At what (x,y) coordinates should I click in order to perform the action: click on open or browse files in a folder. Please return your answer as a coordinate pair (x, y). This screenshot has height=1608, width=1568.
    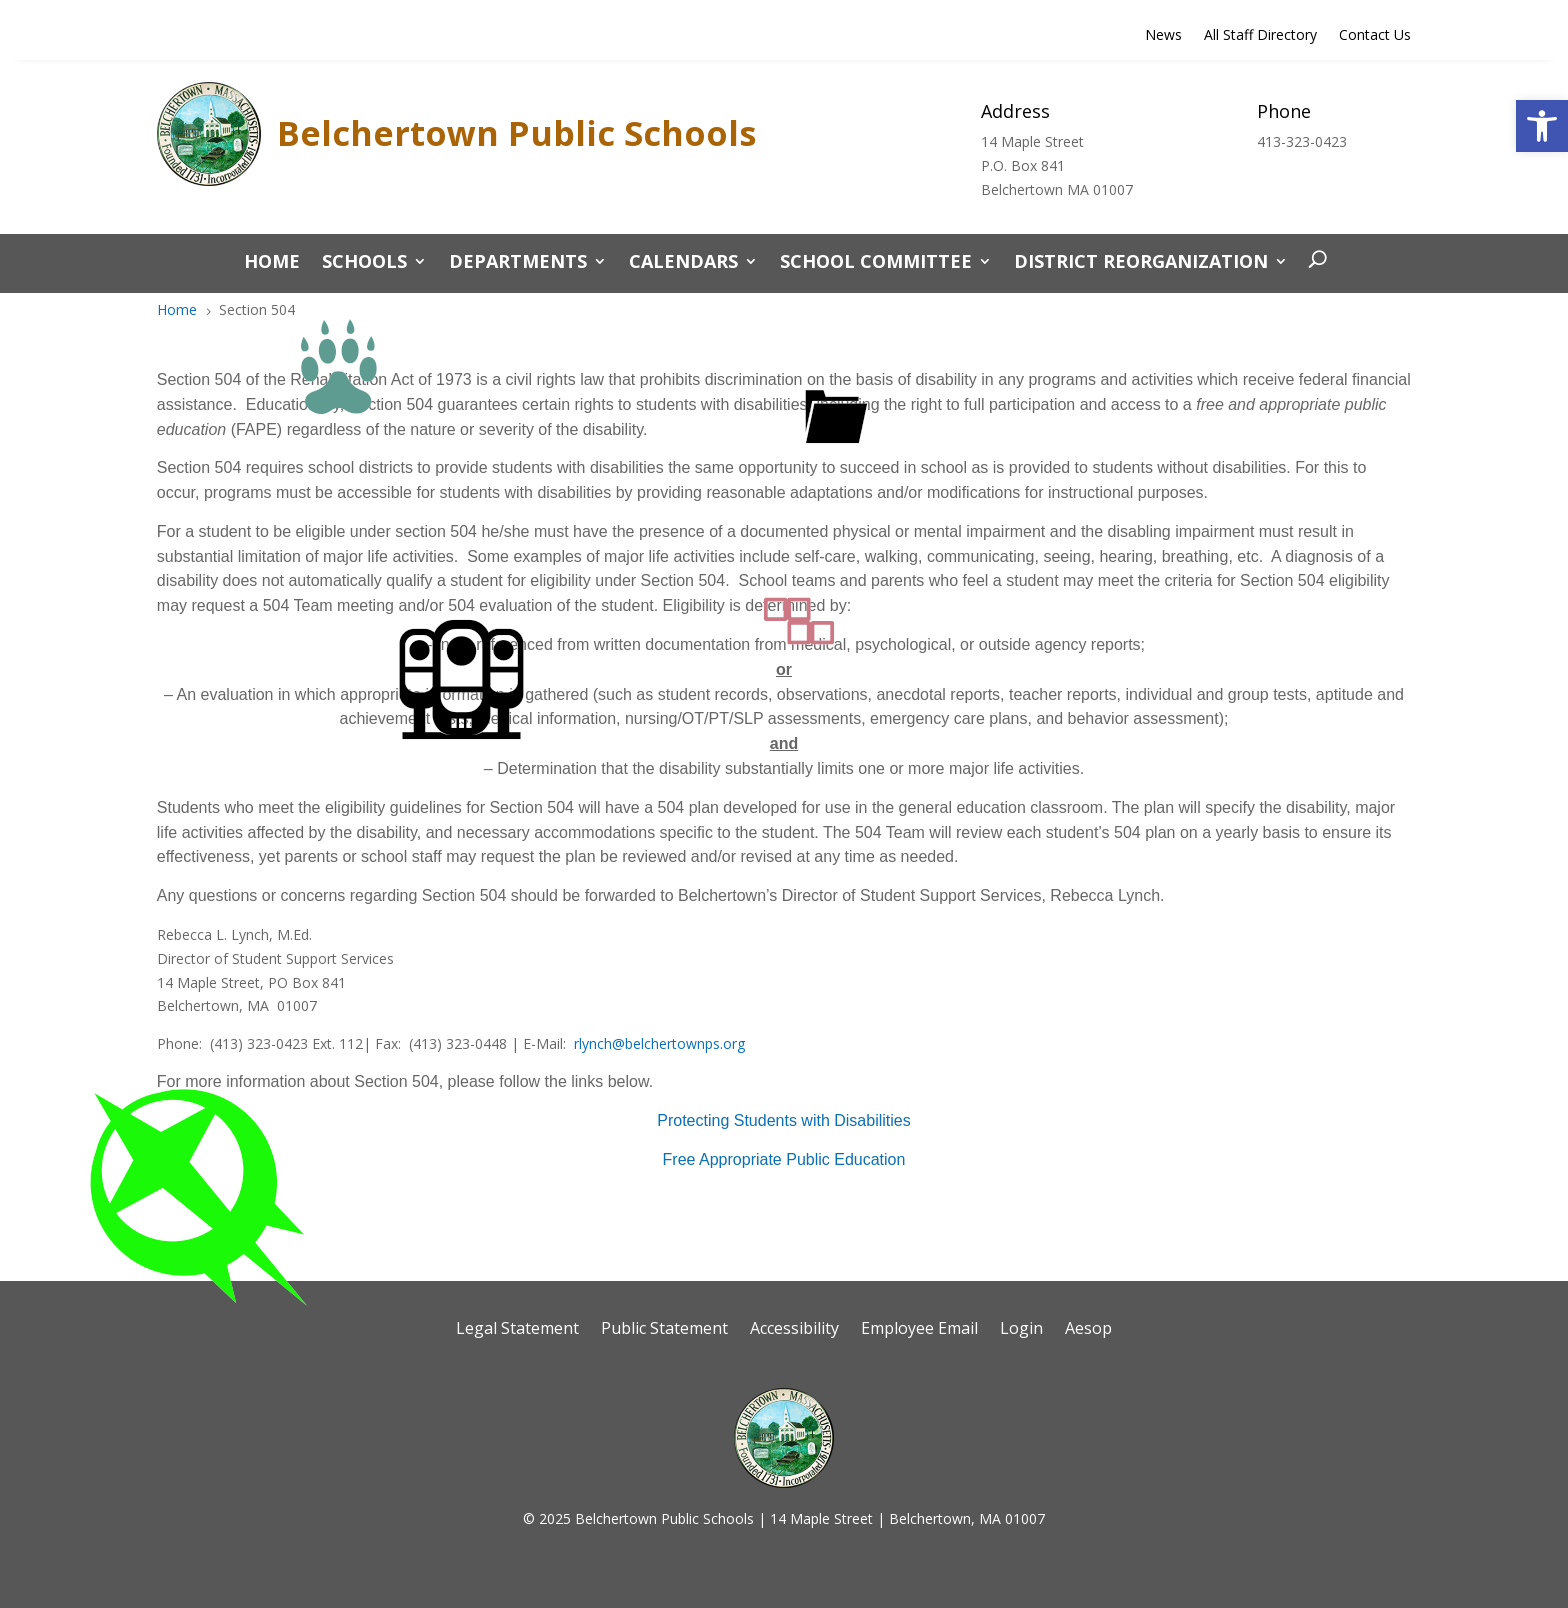
    Looking at the image, I should click on (835, 415).